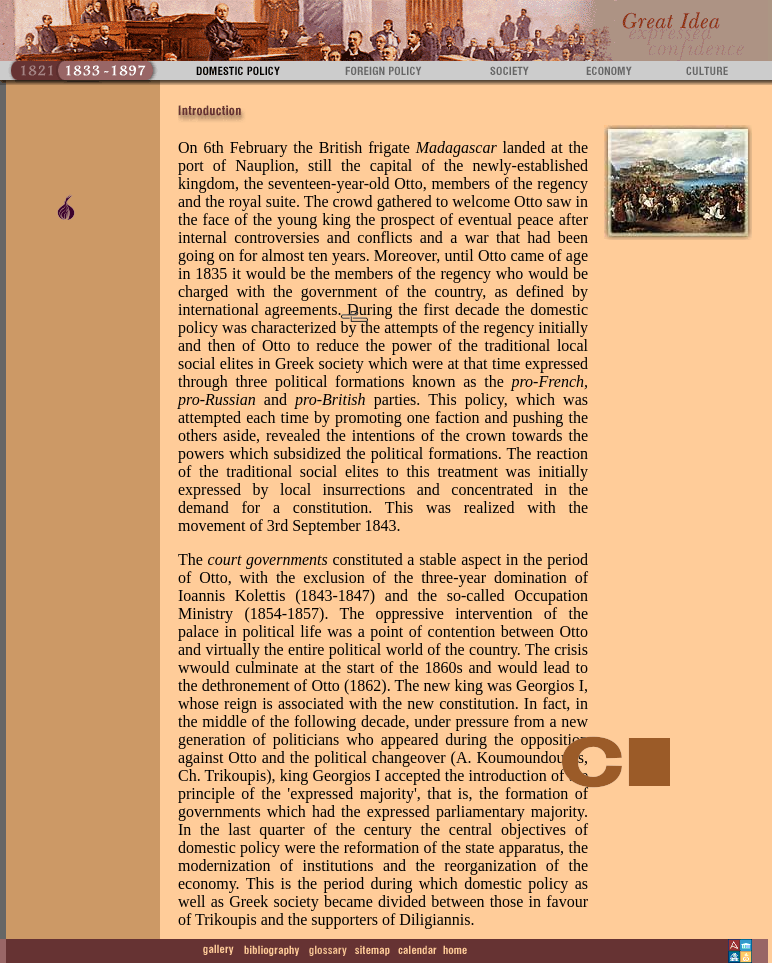 The width and height of the screenshot is (772, 963). I want to click on launch the Tor browser for anonymous browsing, so click(66, 207).